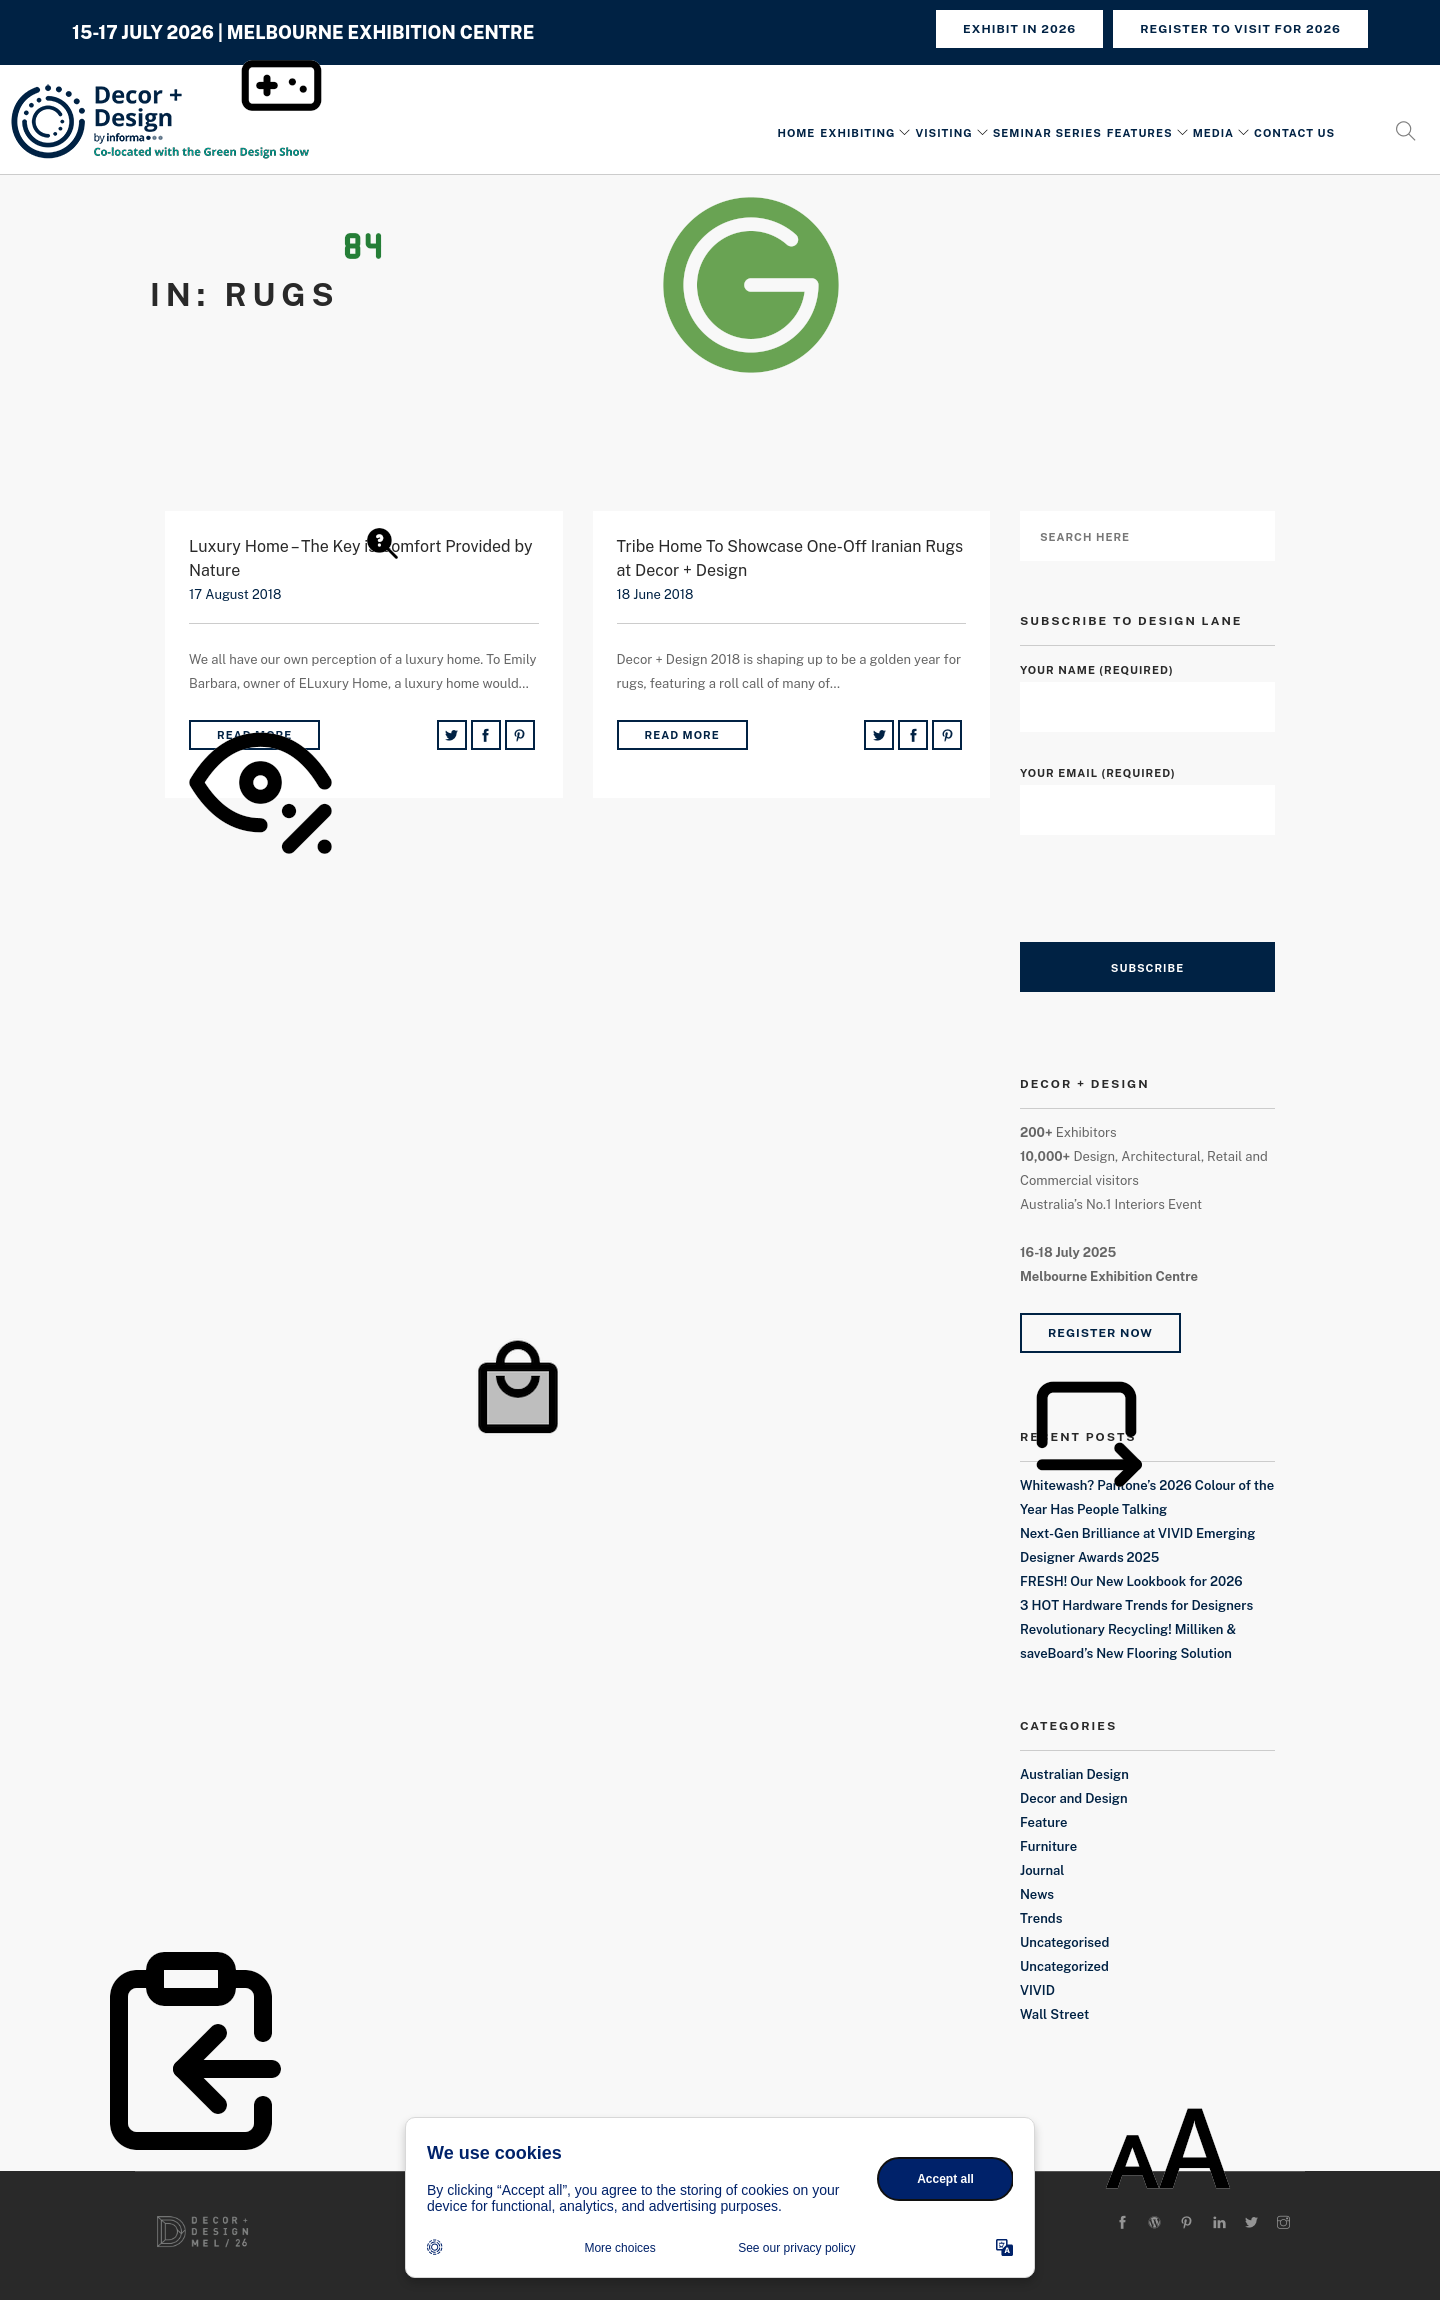  I want to click on sign in with Google, so click(751, 285).